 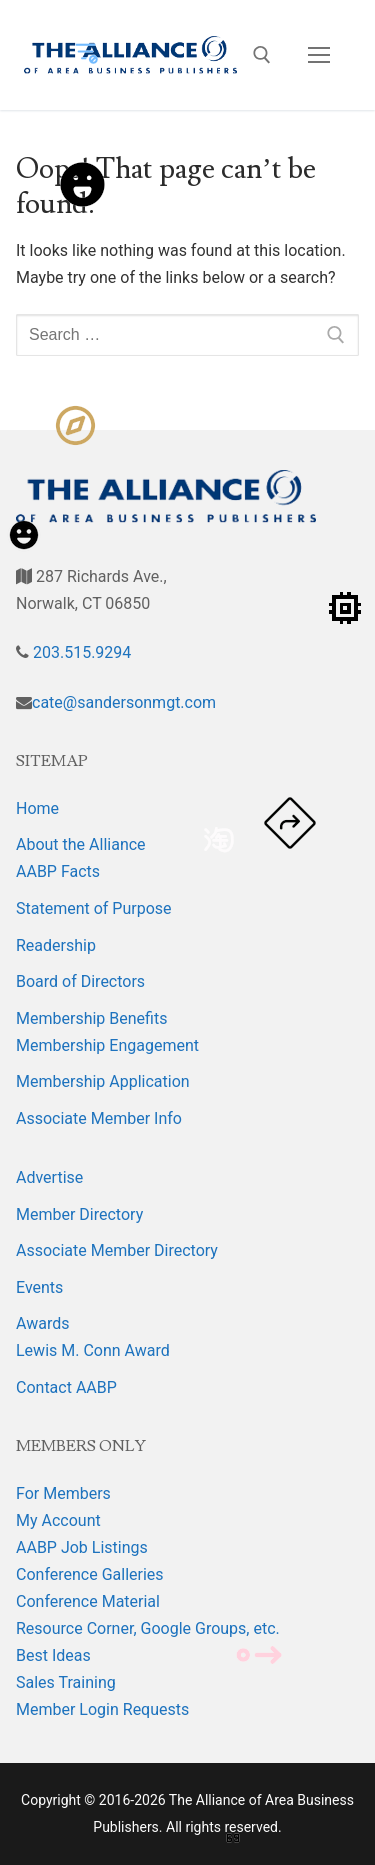 What do you see at coordinates (345, 608) in the screenshot?
I see `view device memory or RAM usage` at bounding box center [345, 608].